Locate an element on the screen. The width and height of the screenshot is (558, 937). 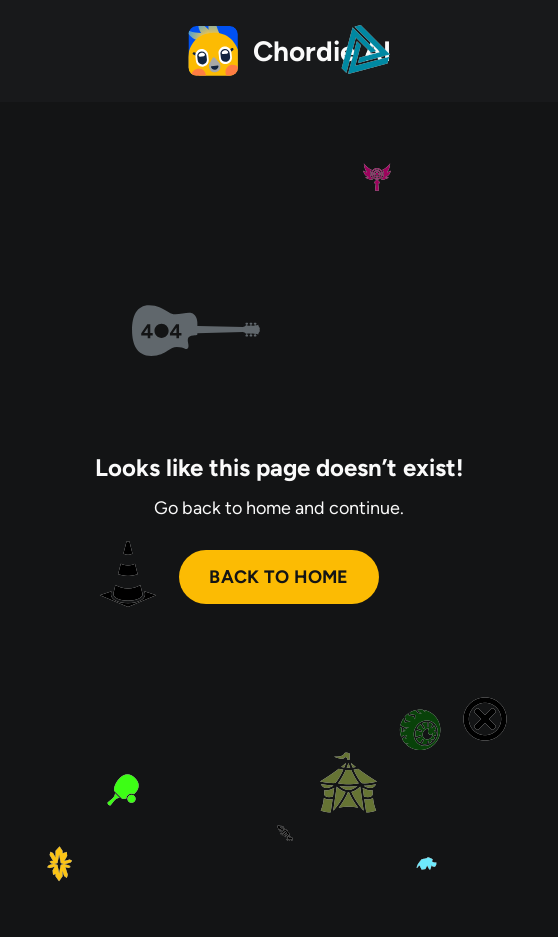
track a moving objective or target is located at coordinates (377, 177).